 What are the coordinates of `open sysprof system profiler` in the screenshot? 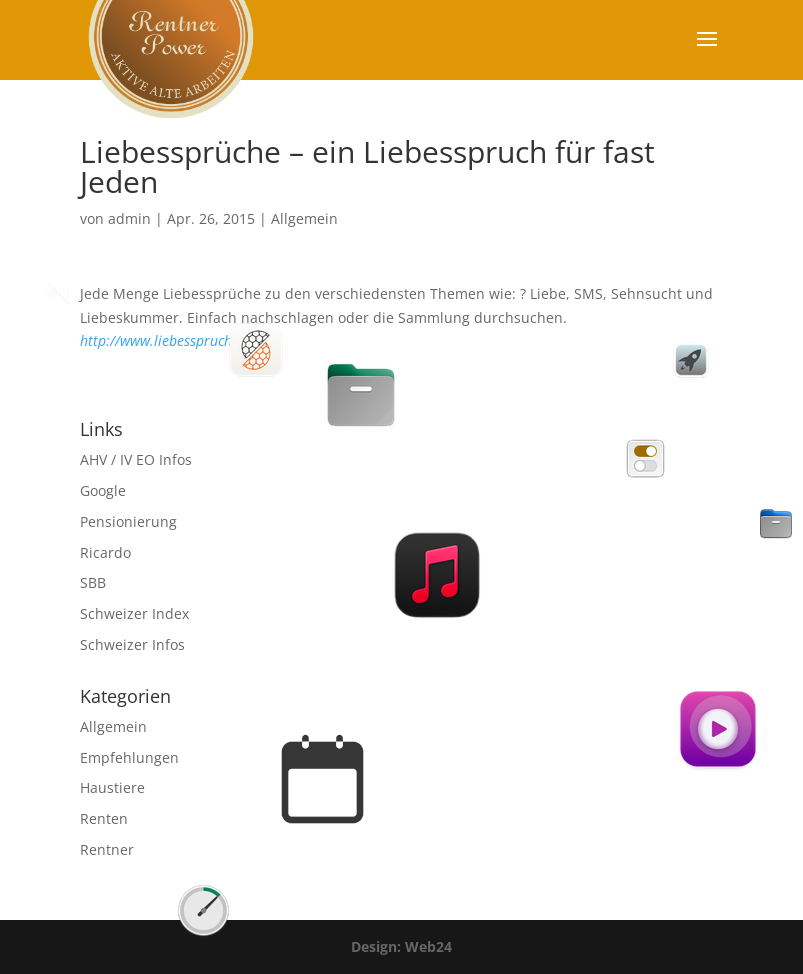 It's located at (203, 910).